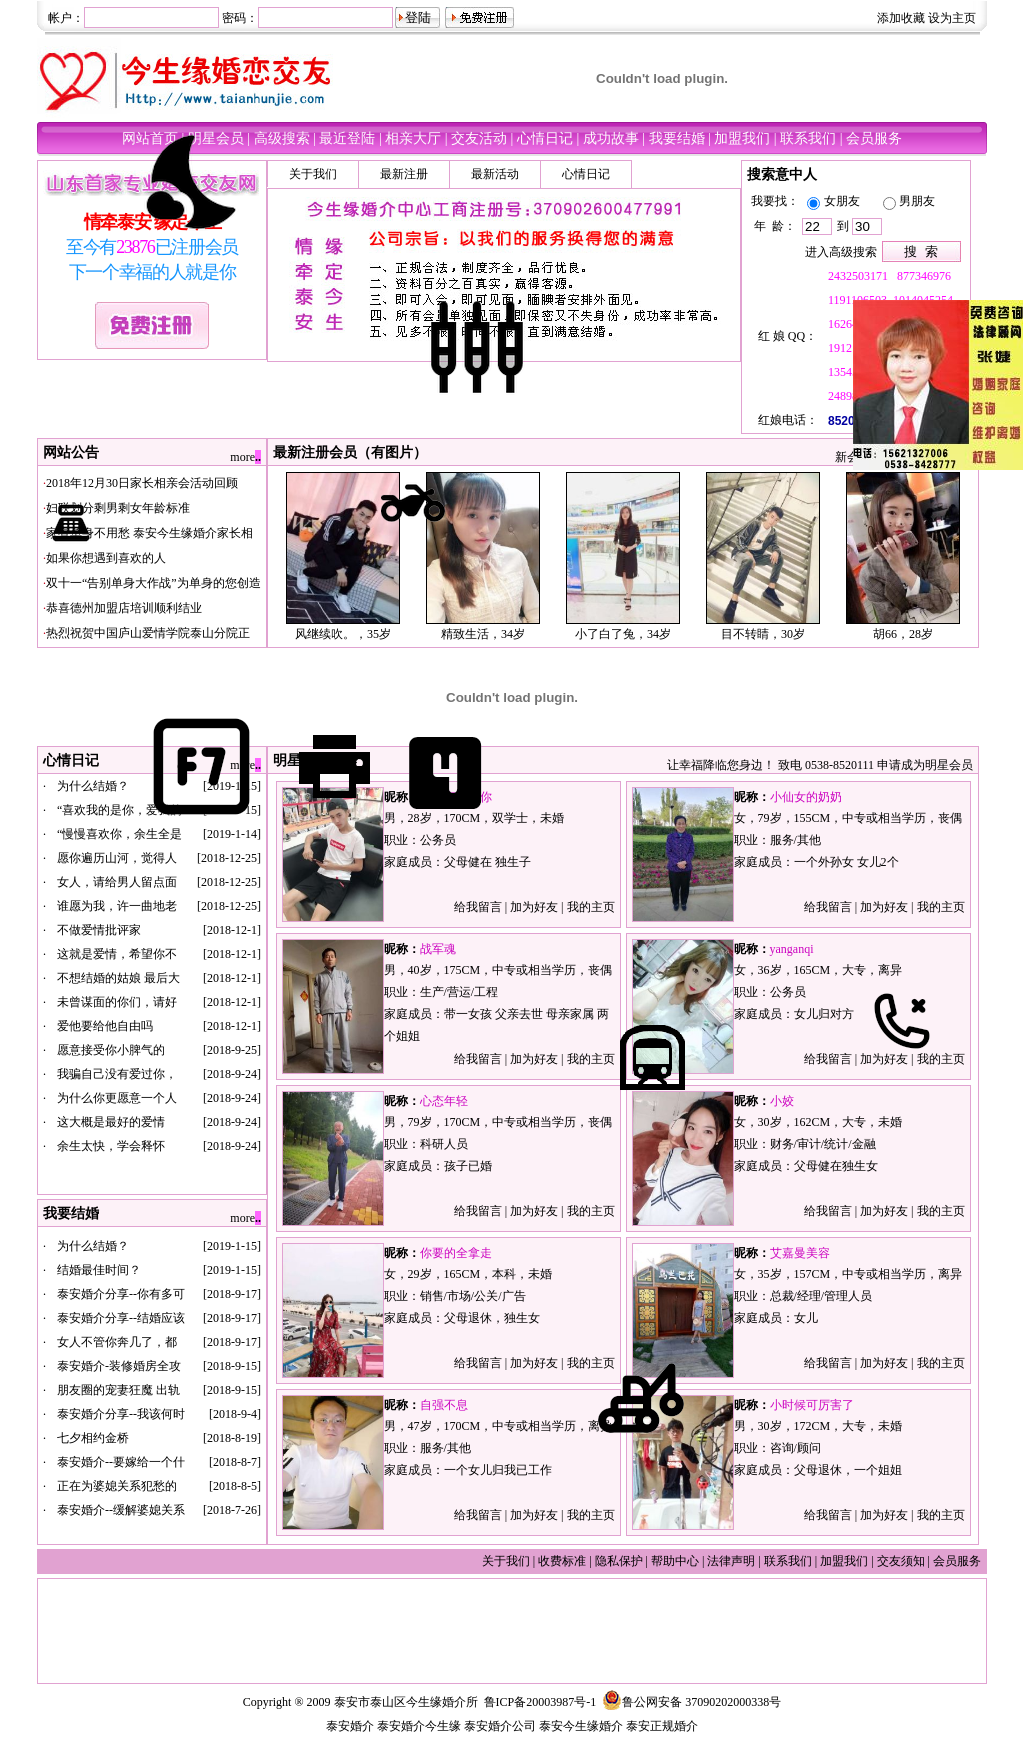  What do you see at coordinates (652, 1057) in the screenshot?
I see `view subway or metro transit options` at bounding box center [652, 1057].